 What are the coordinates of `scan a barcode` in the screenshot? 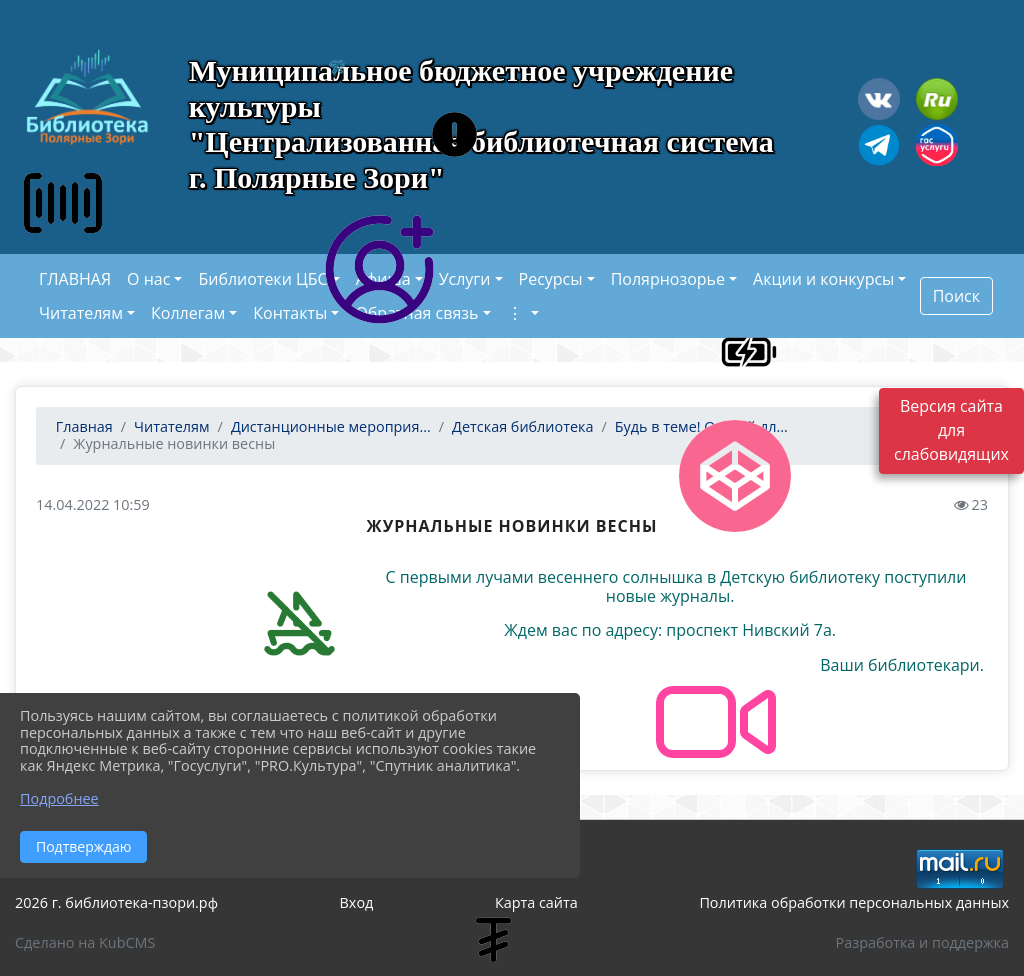 It's located at (63, 203).